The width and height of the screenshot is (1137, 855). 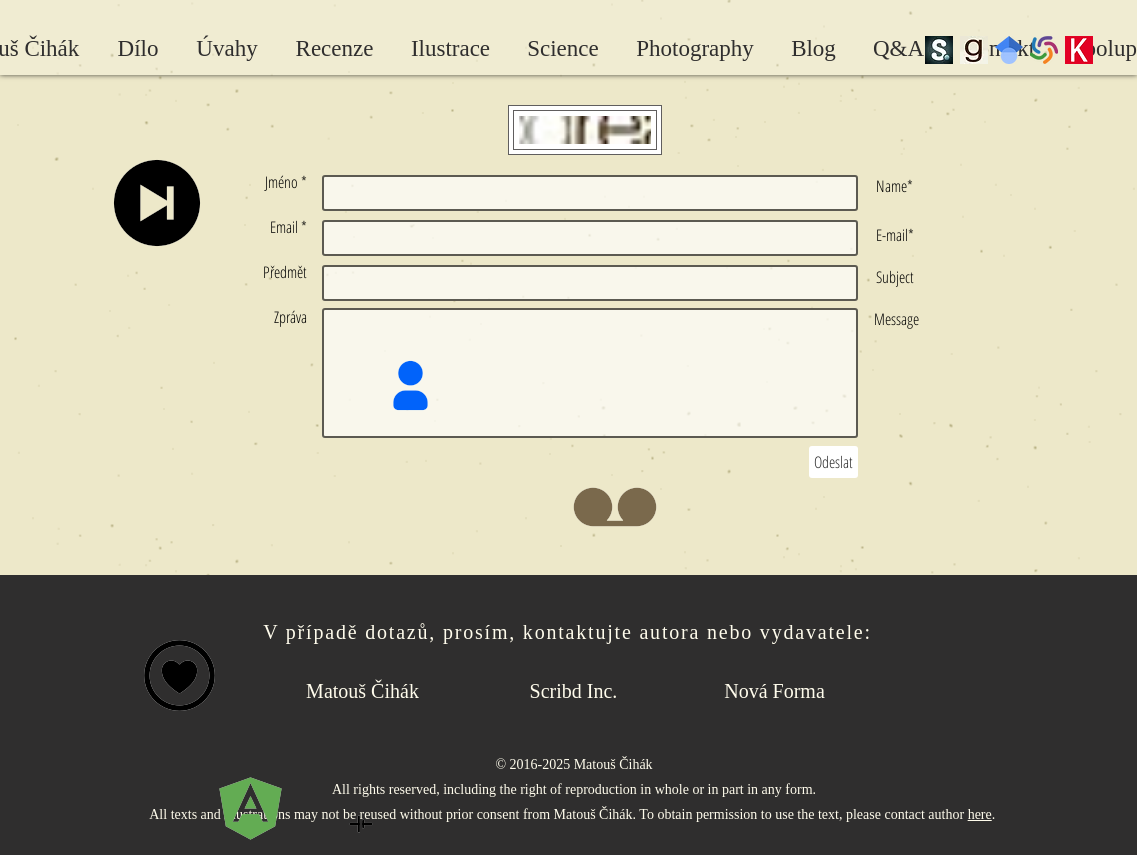 I want to click on skip to the next track, so click(x=157, y=203).